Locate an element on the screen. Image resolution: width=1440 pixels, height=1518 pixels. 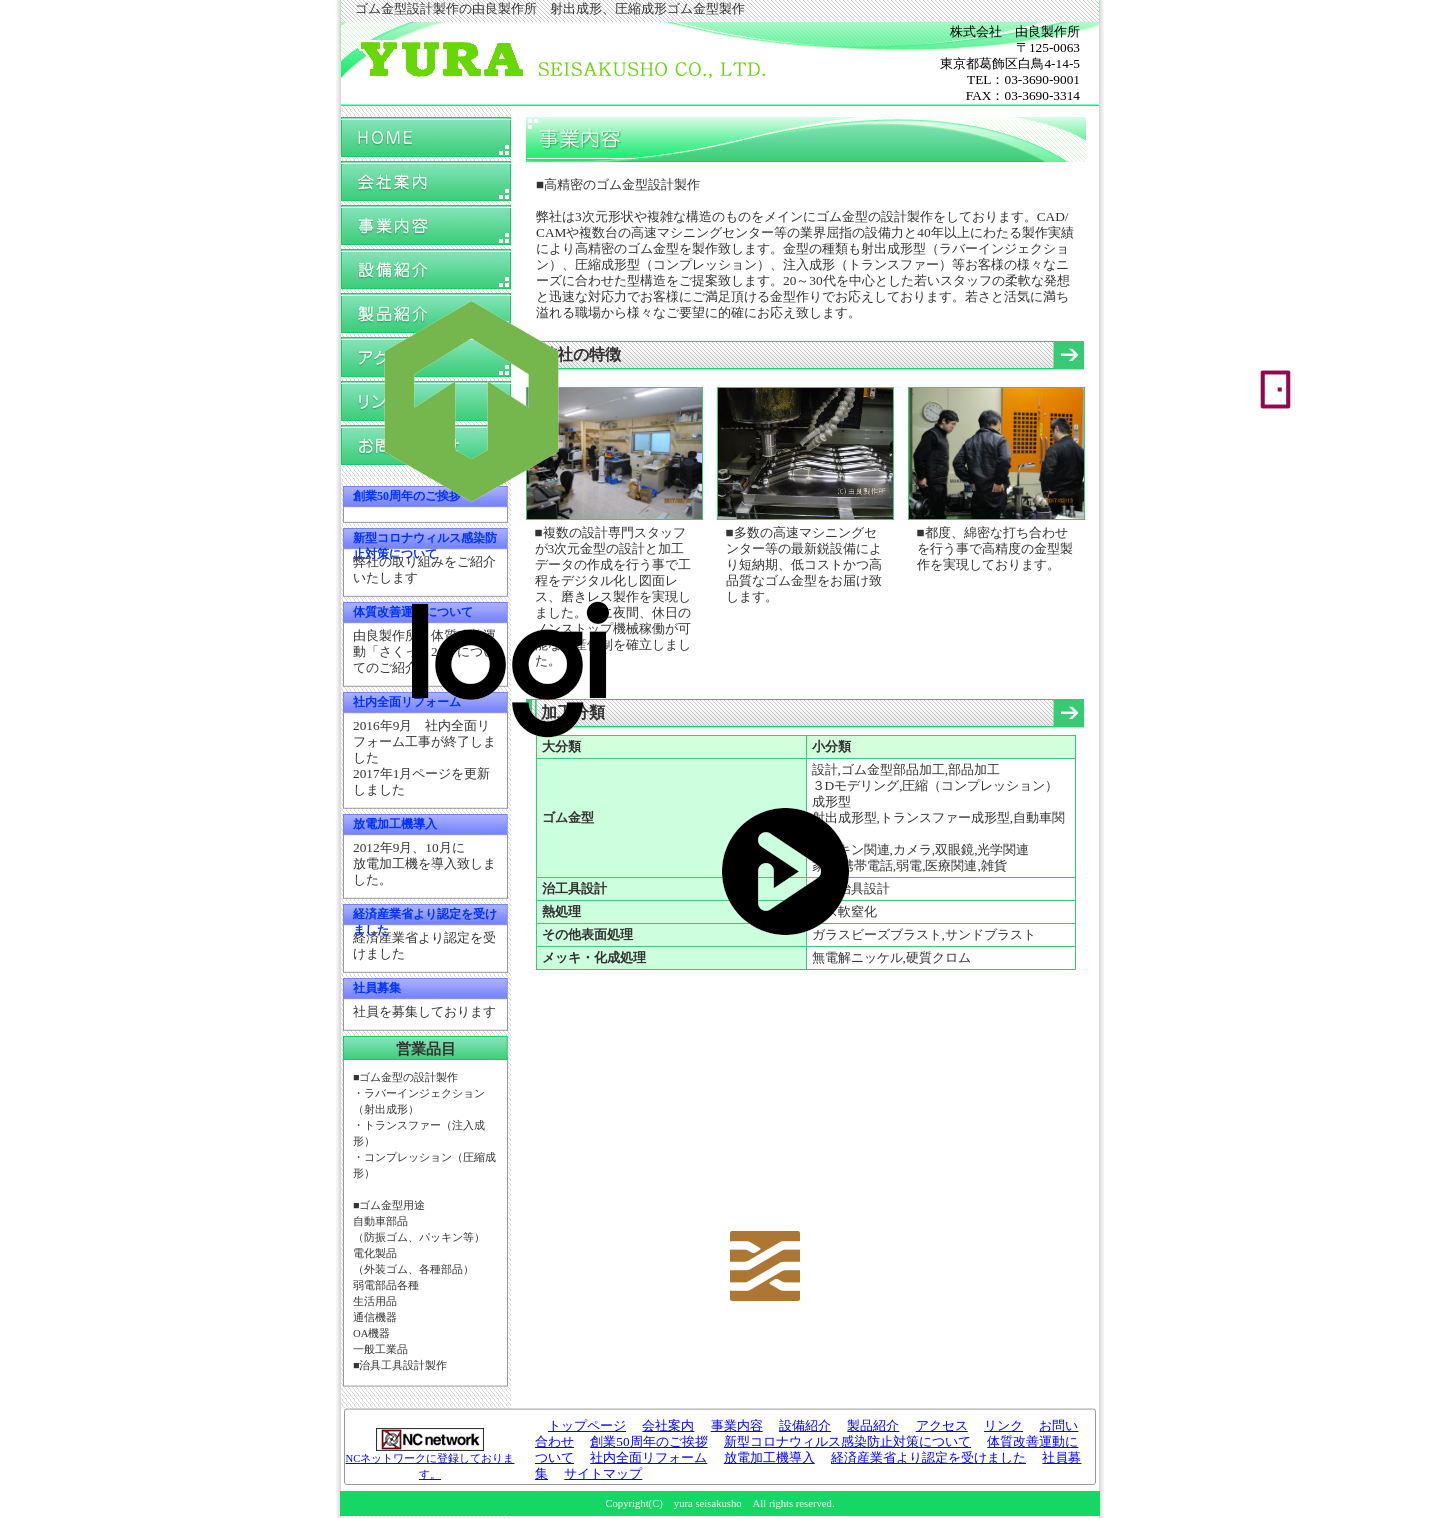
Logitech brand logo is located at coordinates (510, 669).